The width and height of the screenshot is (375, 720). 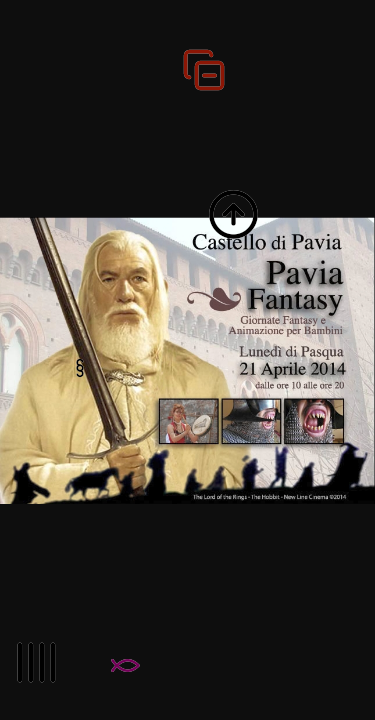 What do you see at coordinates (125, 665) in the screenshot?
I see `ichthys or christian fish symbol` at bounding box center [125, 665].